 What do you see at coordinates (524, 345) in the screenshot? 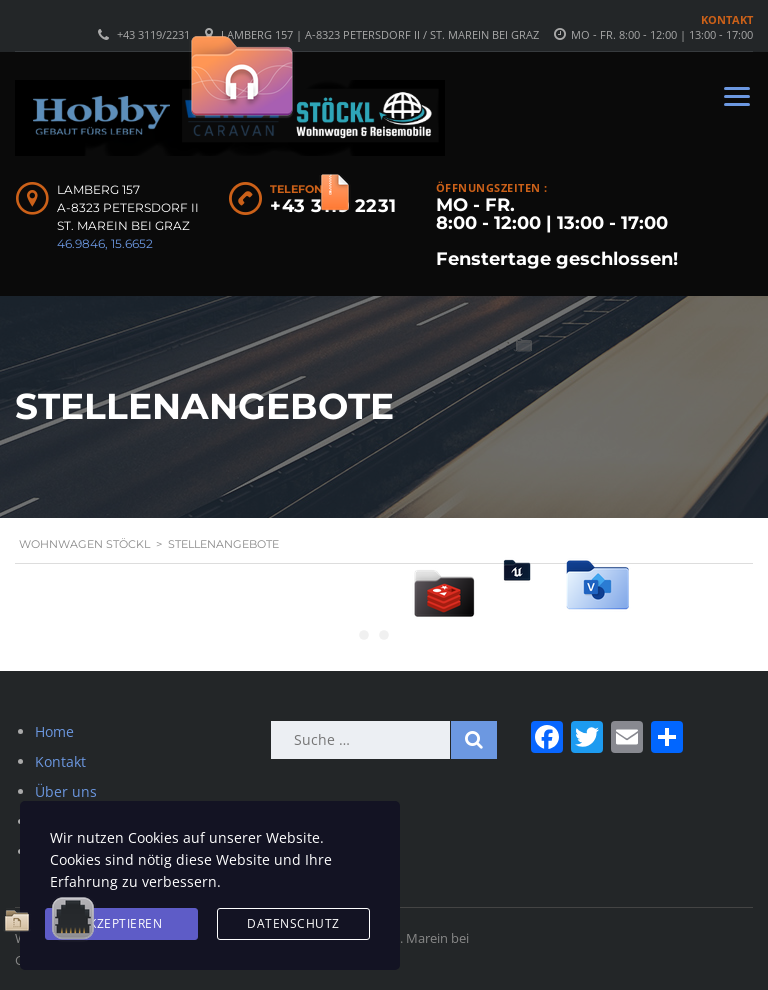
I see `access a mail folder in the sidebar` at bounding box center [524, 345].